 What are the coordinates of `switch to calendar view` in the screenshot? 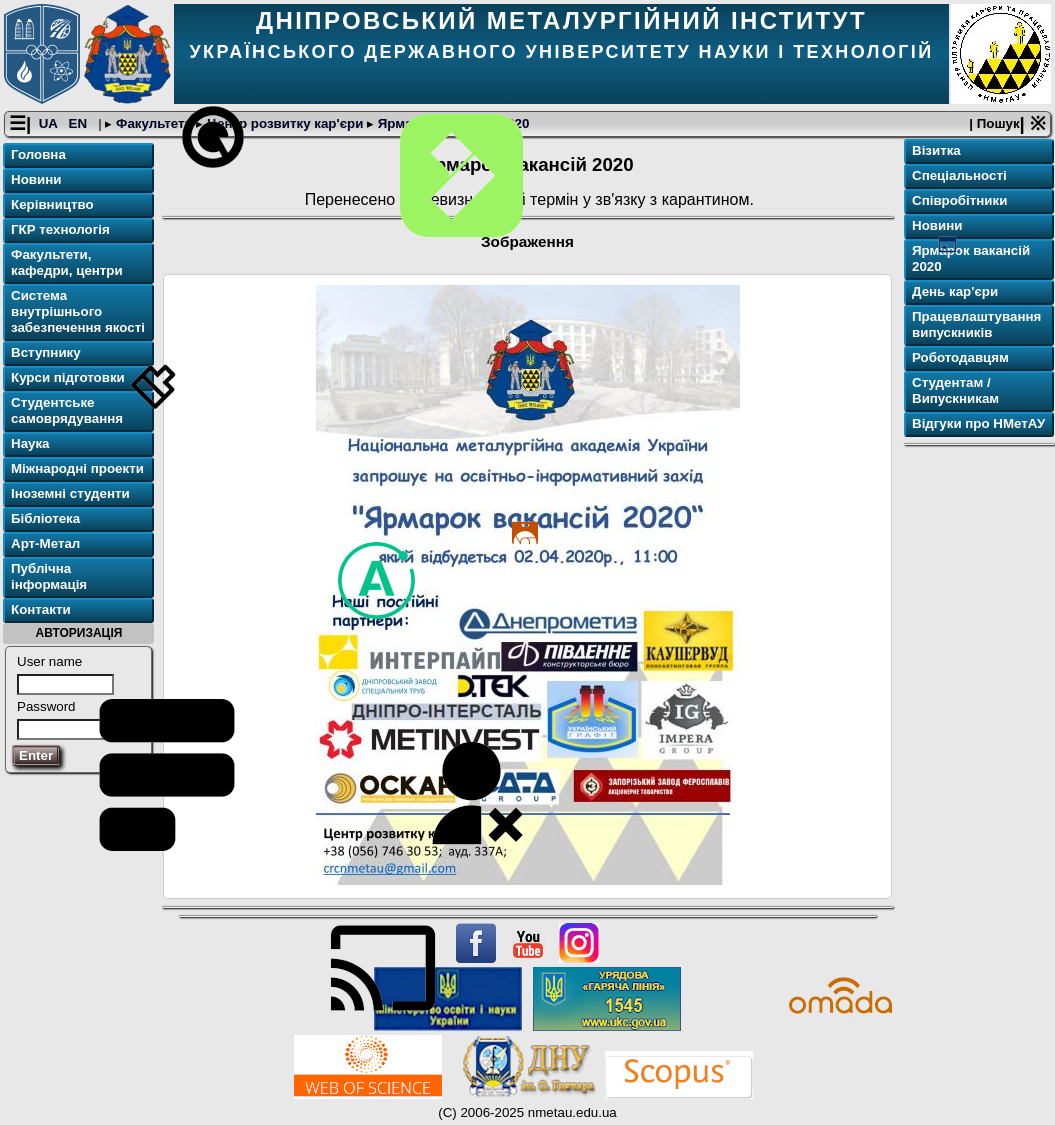 It's located at (947, 244).